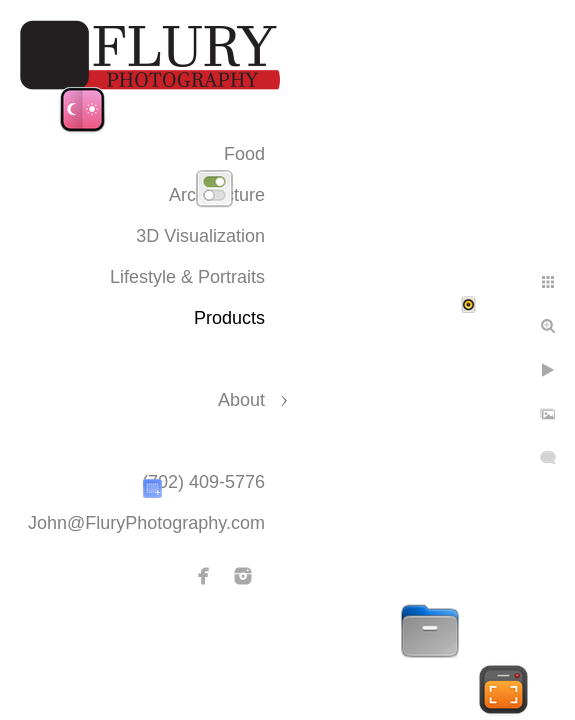 The width and height of the screenshot is (575, 720). What do you see at coordinates (503, 689) in the screenshot?
I see `open peek app for quick file previews` at bounding box center [503, 689].